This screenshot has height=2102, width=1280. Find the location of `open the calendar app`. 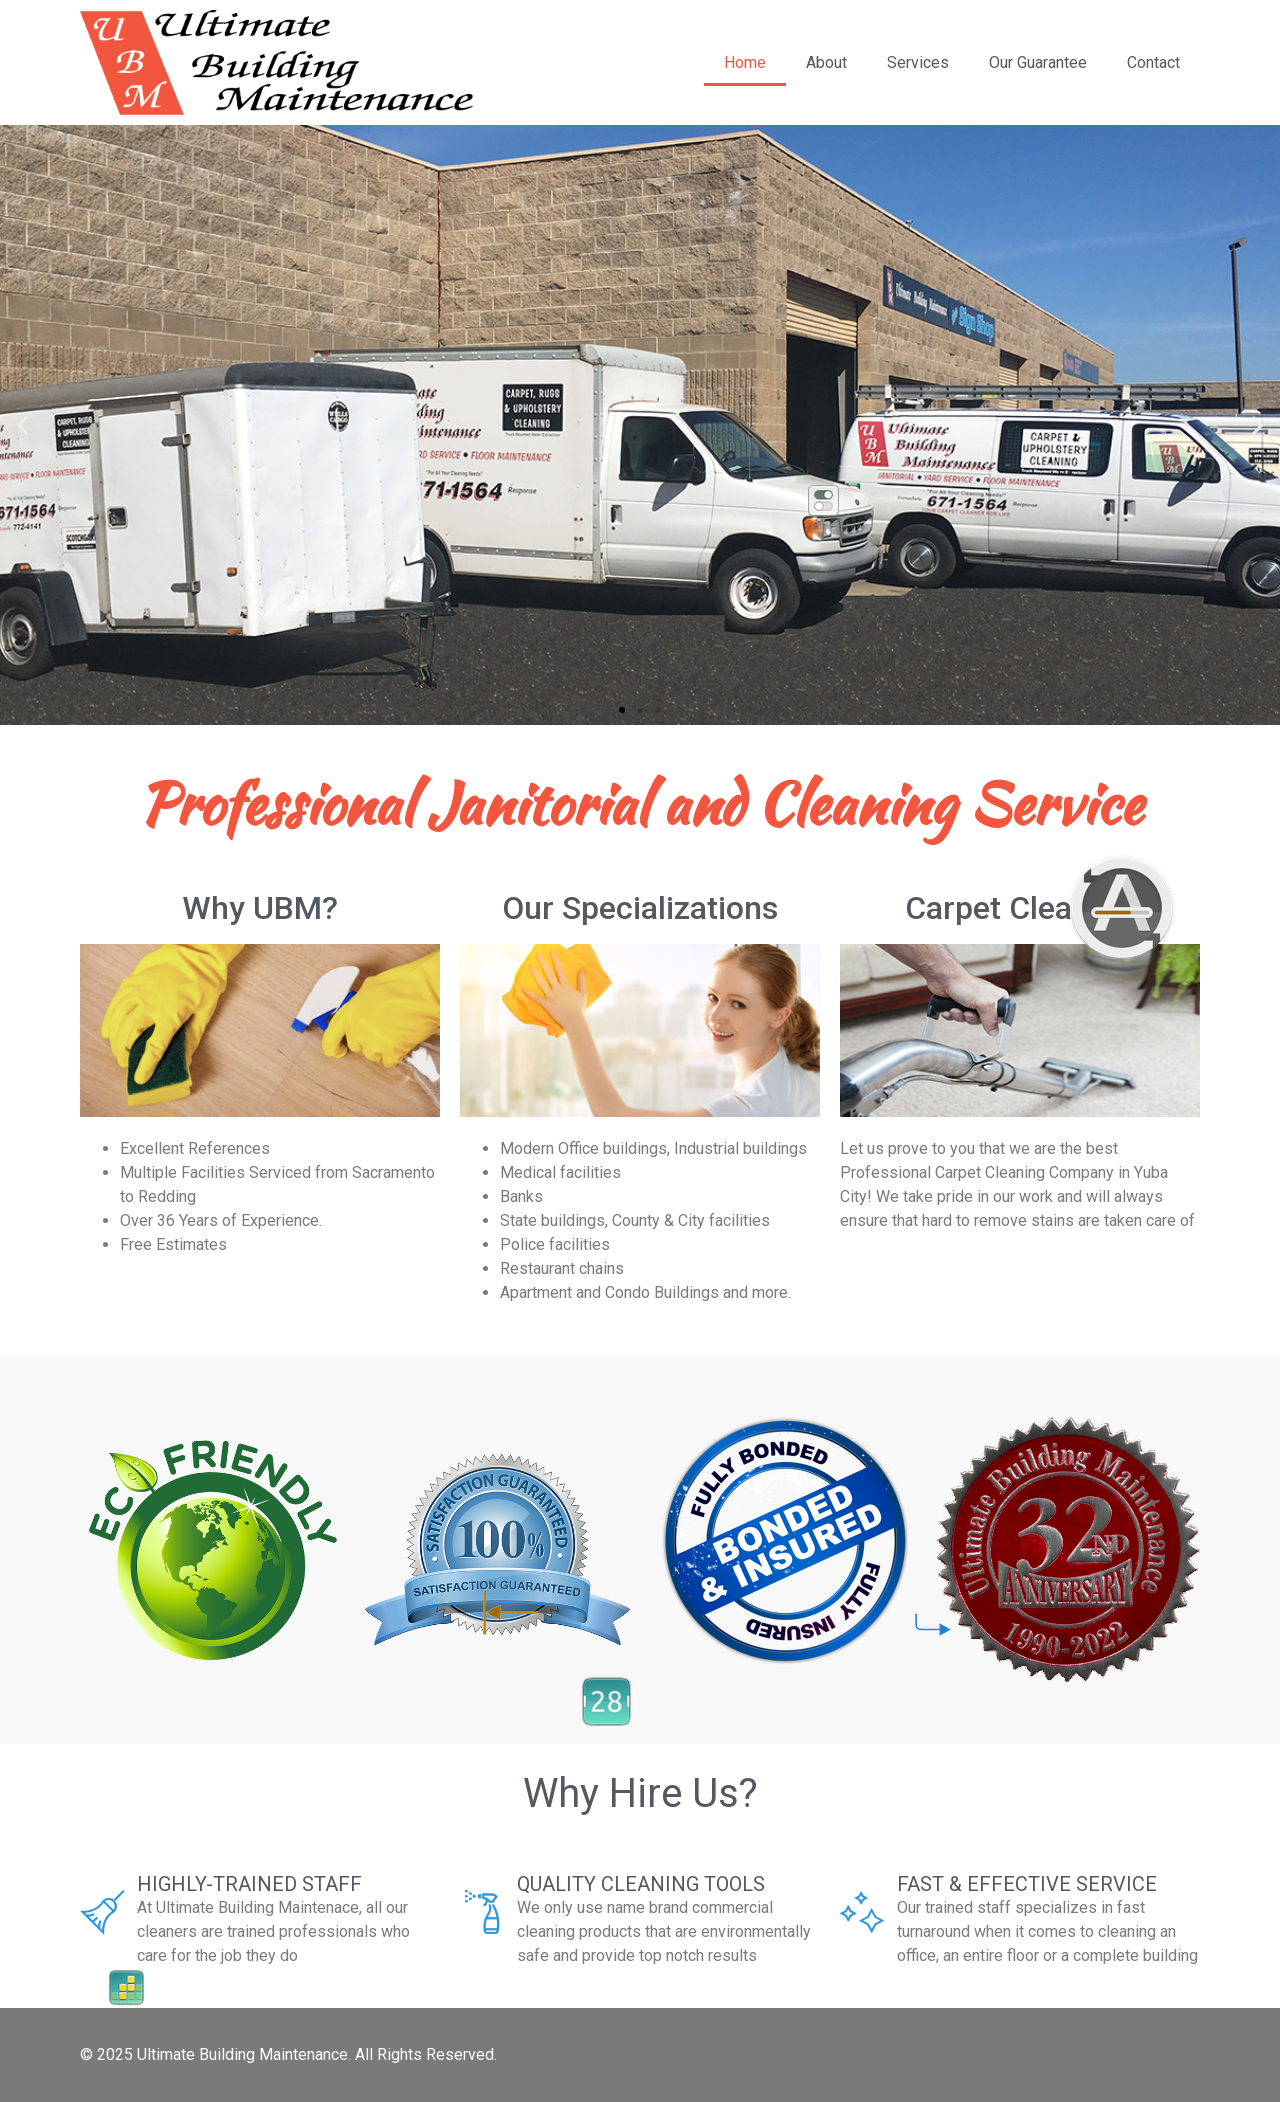

open the calendar app is located at coordinates (606, 1701).